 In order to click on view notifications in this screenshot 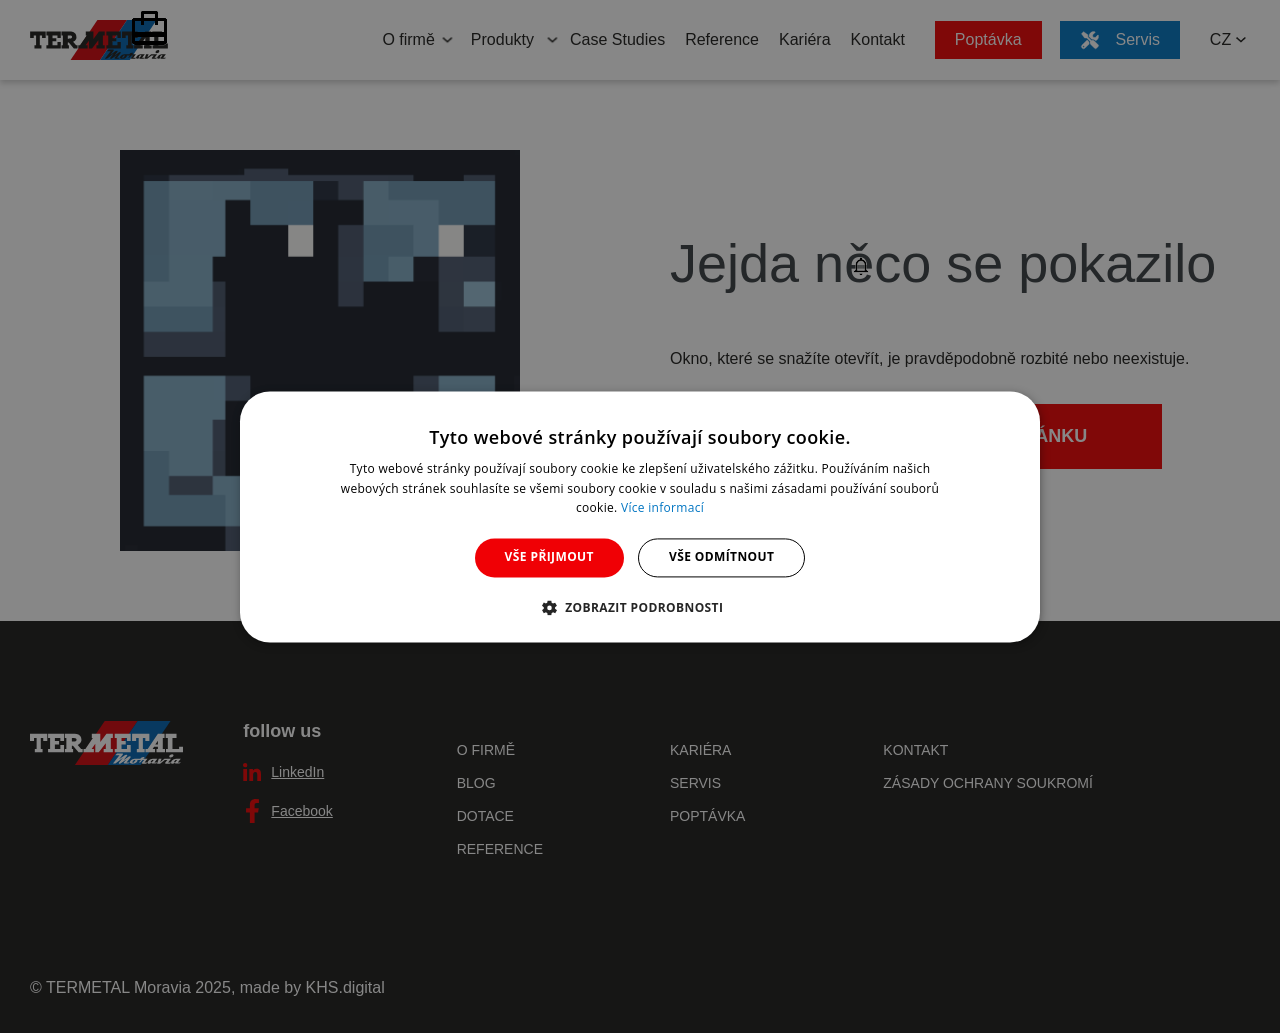, I will do `click(861, 266)`.